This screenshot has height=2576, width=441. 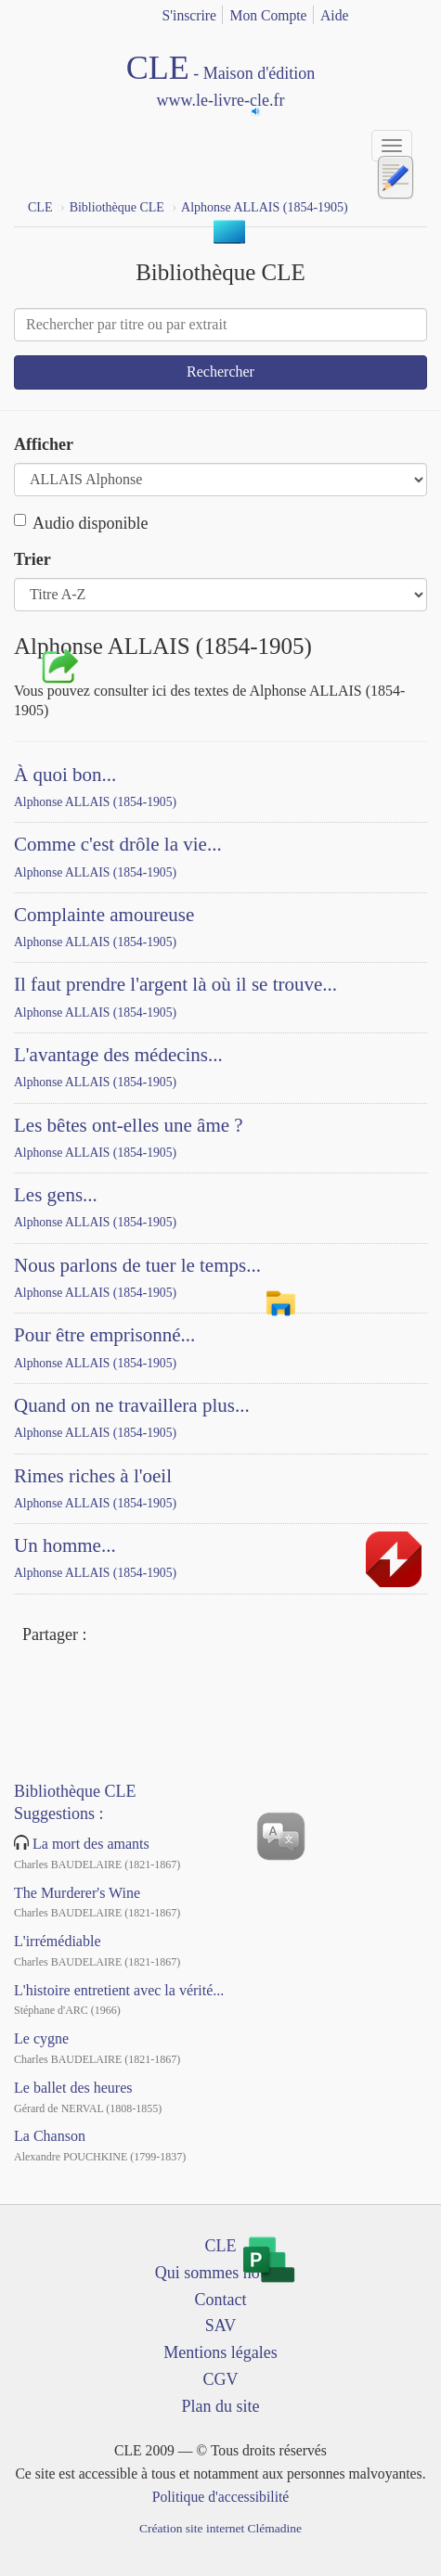 What do you see at coordinates (229, 232) in the screenshot?
I see `view desktop or return to home screen` at bounding box center [229, 232].